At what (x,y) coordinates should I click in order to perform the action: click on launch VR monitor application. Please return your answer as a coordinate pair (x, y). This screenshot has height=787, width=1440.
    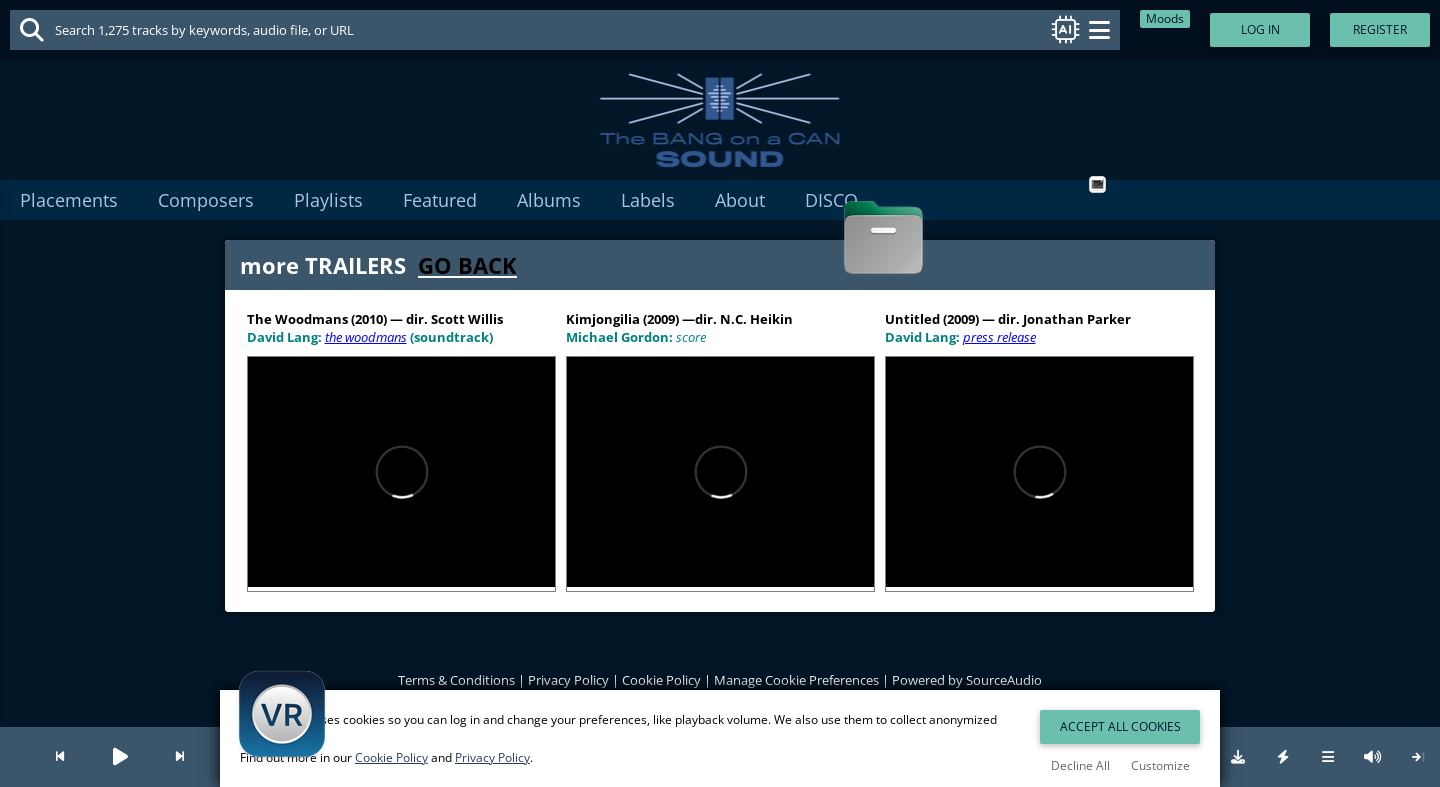
    Looking at the image, I should click on (282, 714).